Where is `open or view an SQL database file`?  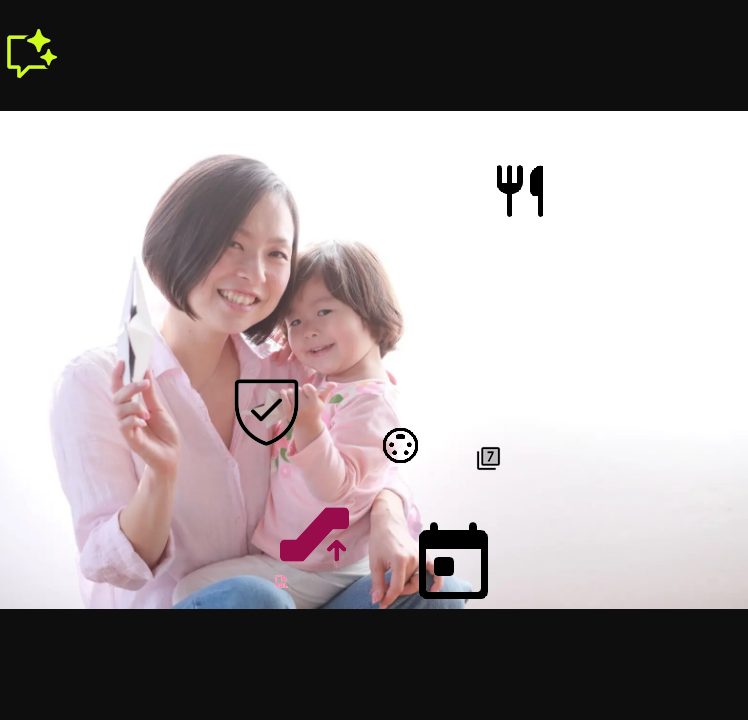
open or view an SQL database file is located at coordinates (281, 582).